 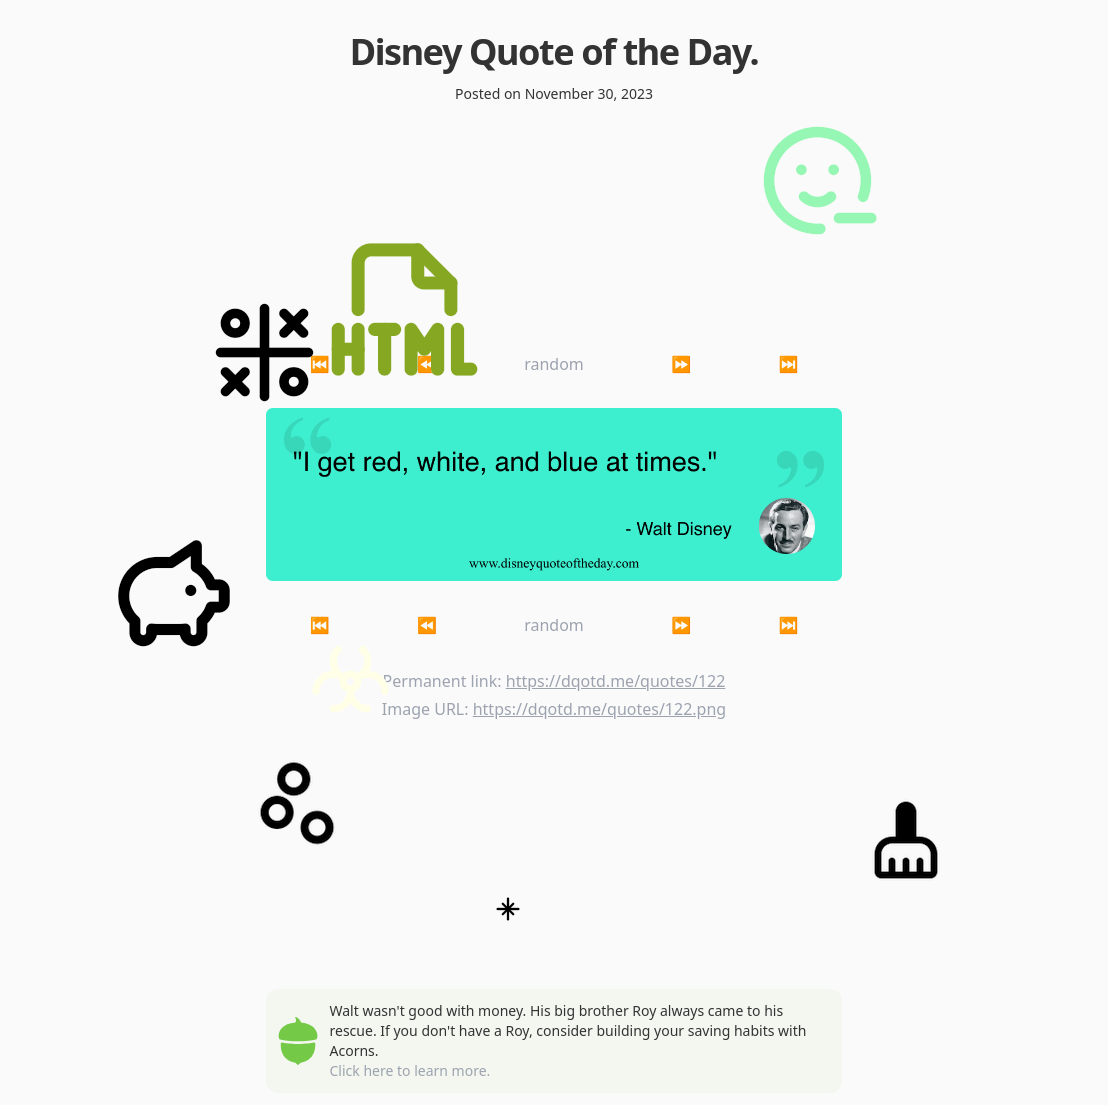 I want to click on indicates an HTML file type, so click(x=404, y=309).